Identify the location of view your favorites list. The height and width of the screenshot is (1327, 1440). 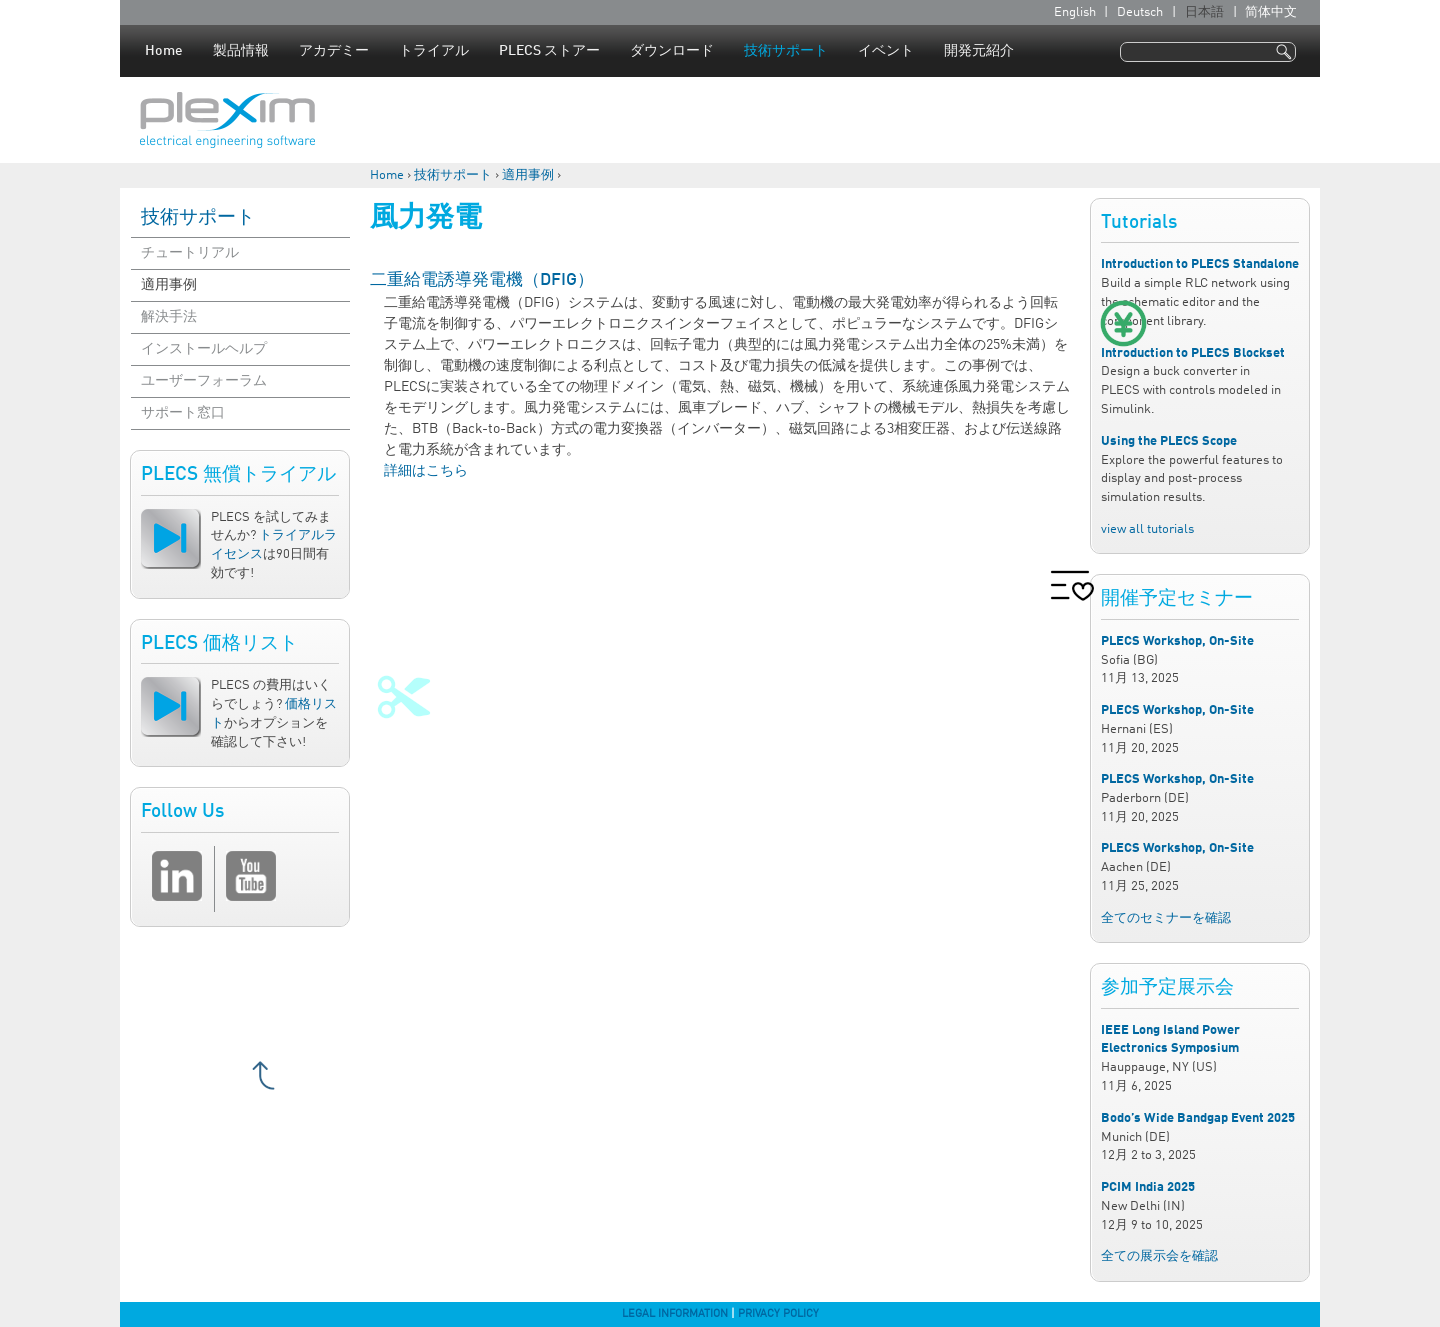
(1070, 585).